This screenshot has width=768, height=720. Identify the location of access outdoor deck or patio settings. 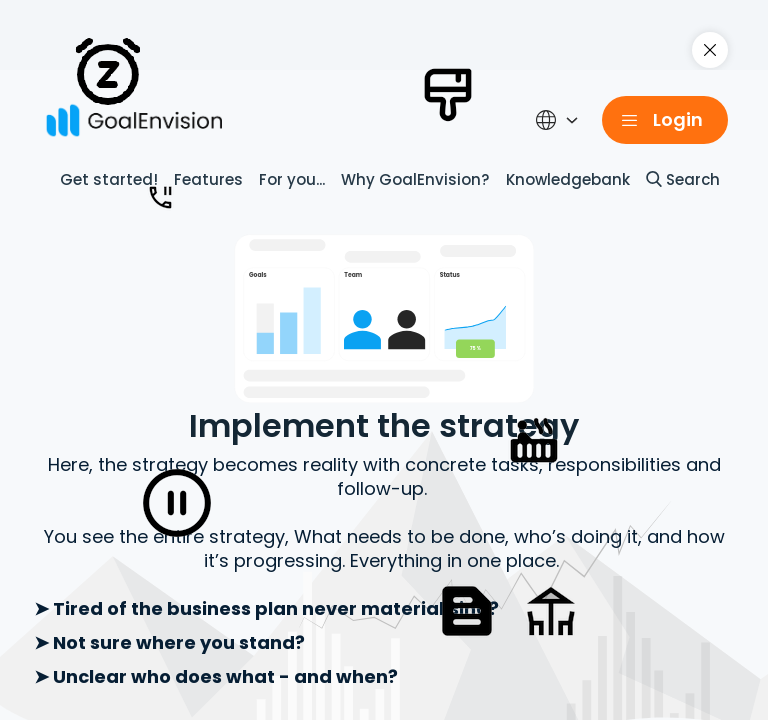
(551, 611).